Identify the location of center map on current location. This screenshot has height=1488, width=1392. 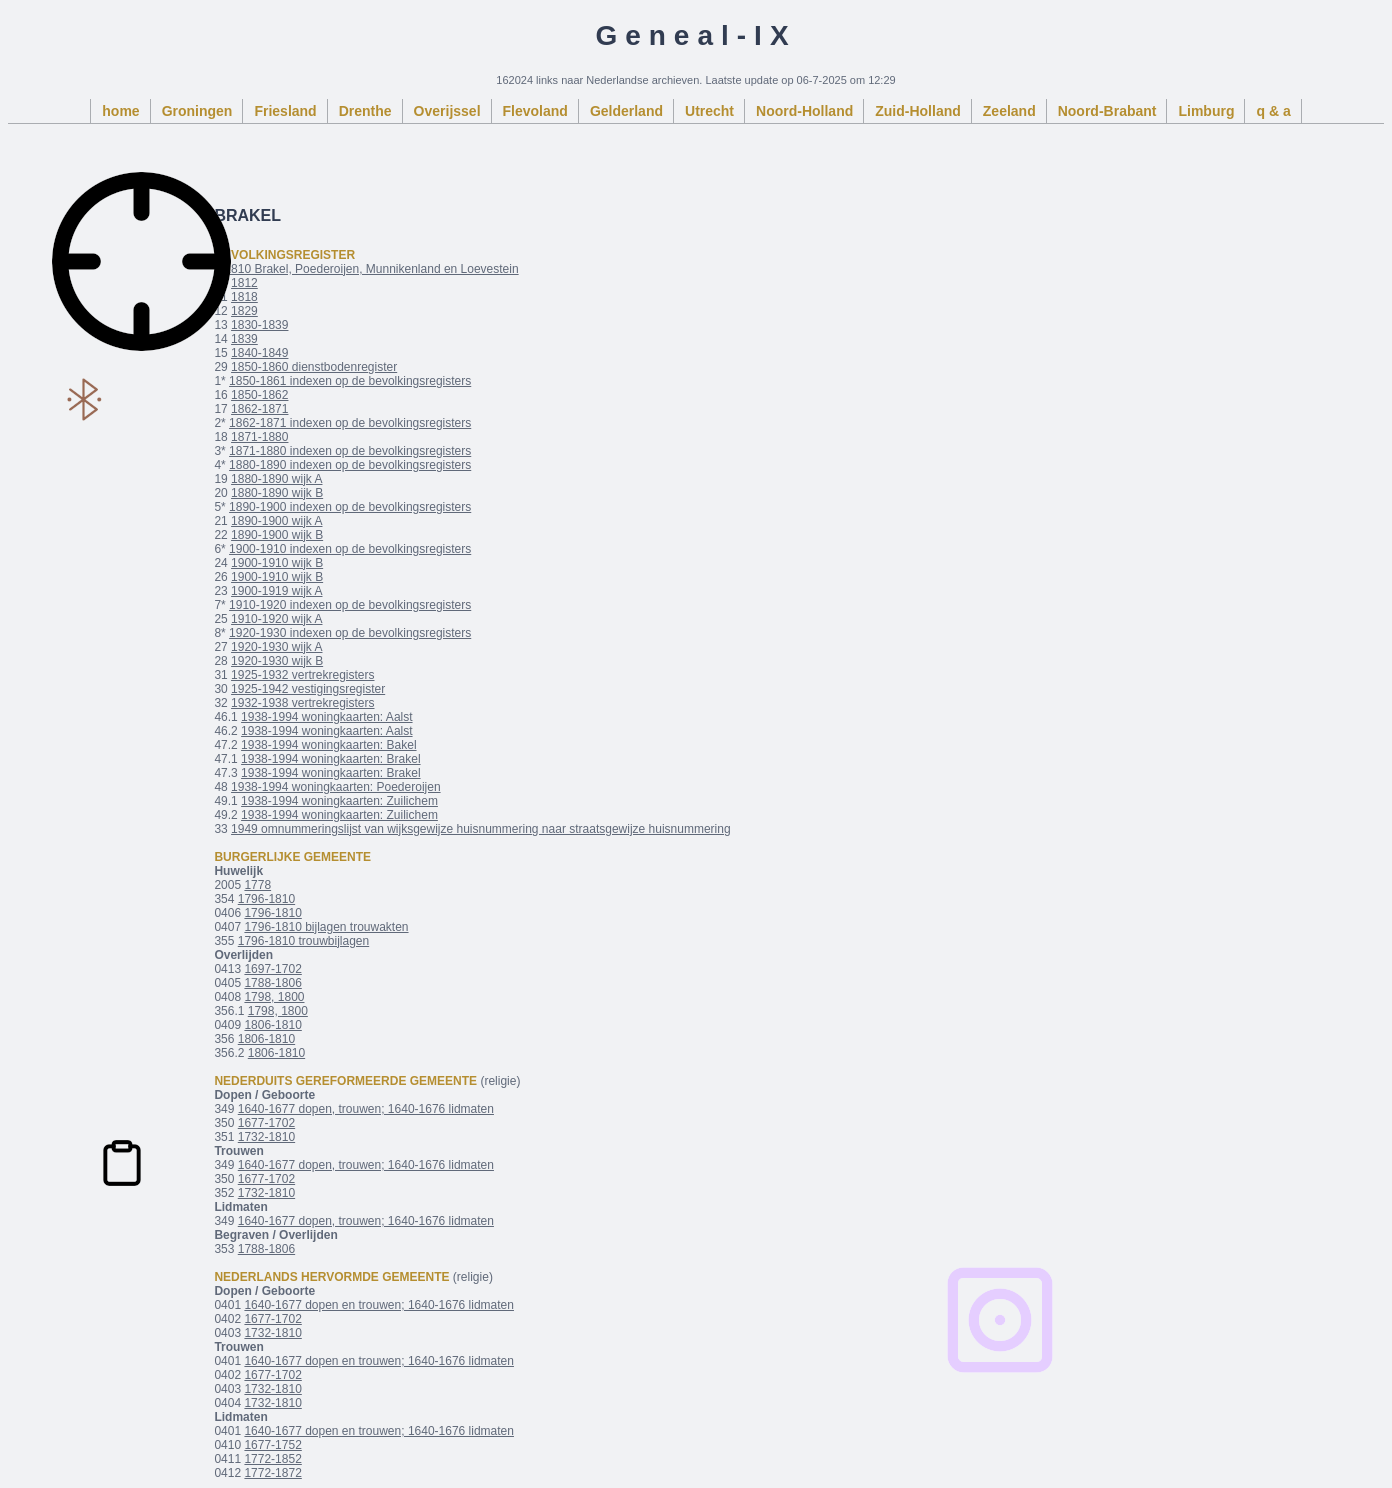
(141, 261).